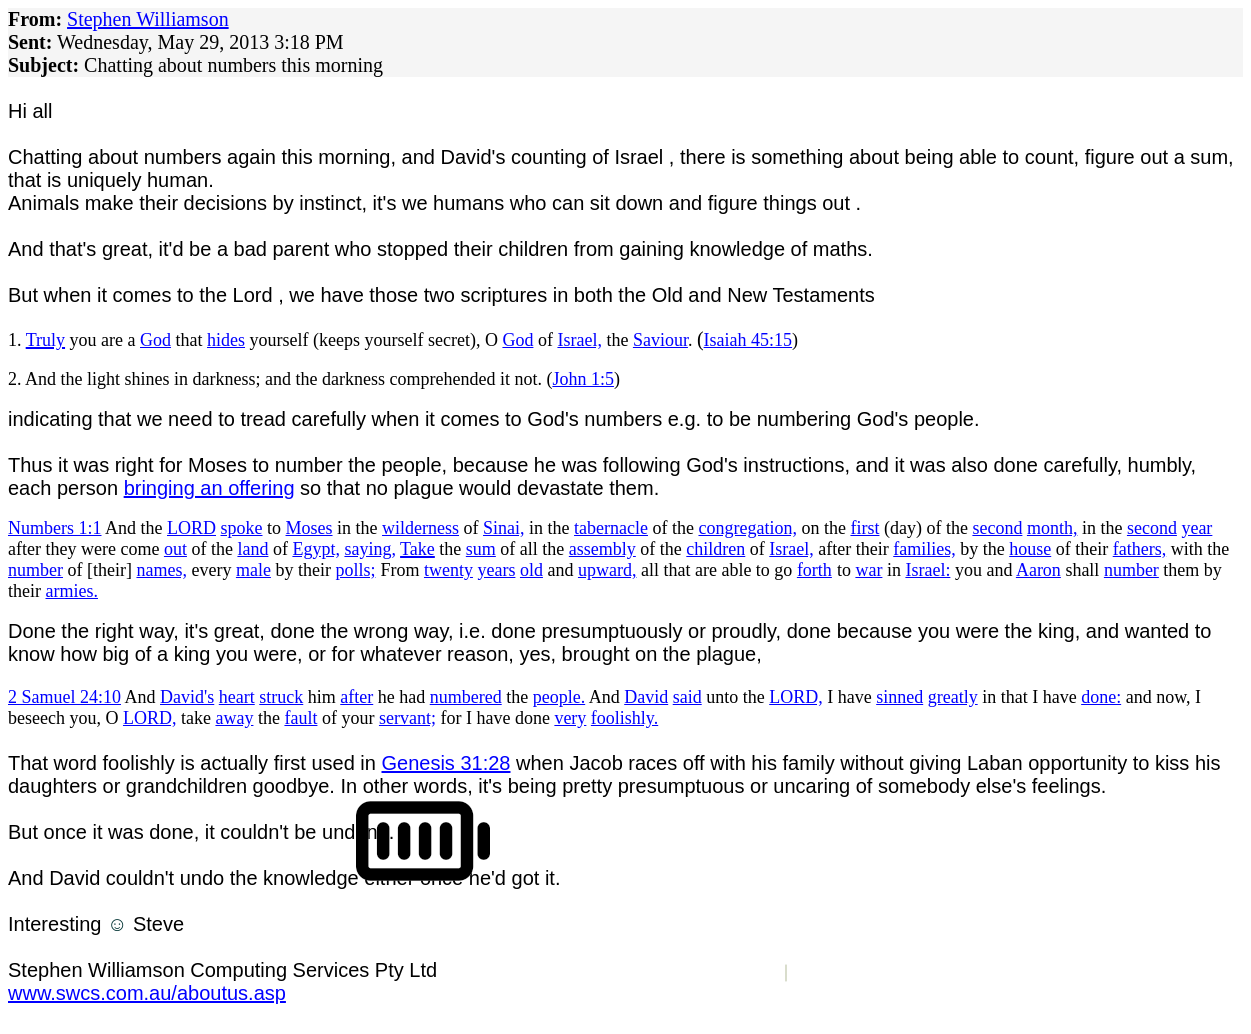 The height and width of the screenshot is (1034, 1251). What do you see at coordinates (786, 973) in the screenshot?
I see `vertical divider separating UI elements` at bounding box center [786, 973].